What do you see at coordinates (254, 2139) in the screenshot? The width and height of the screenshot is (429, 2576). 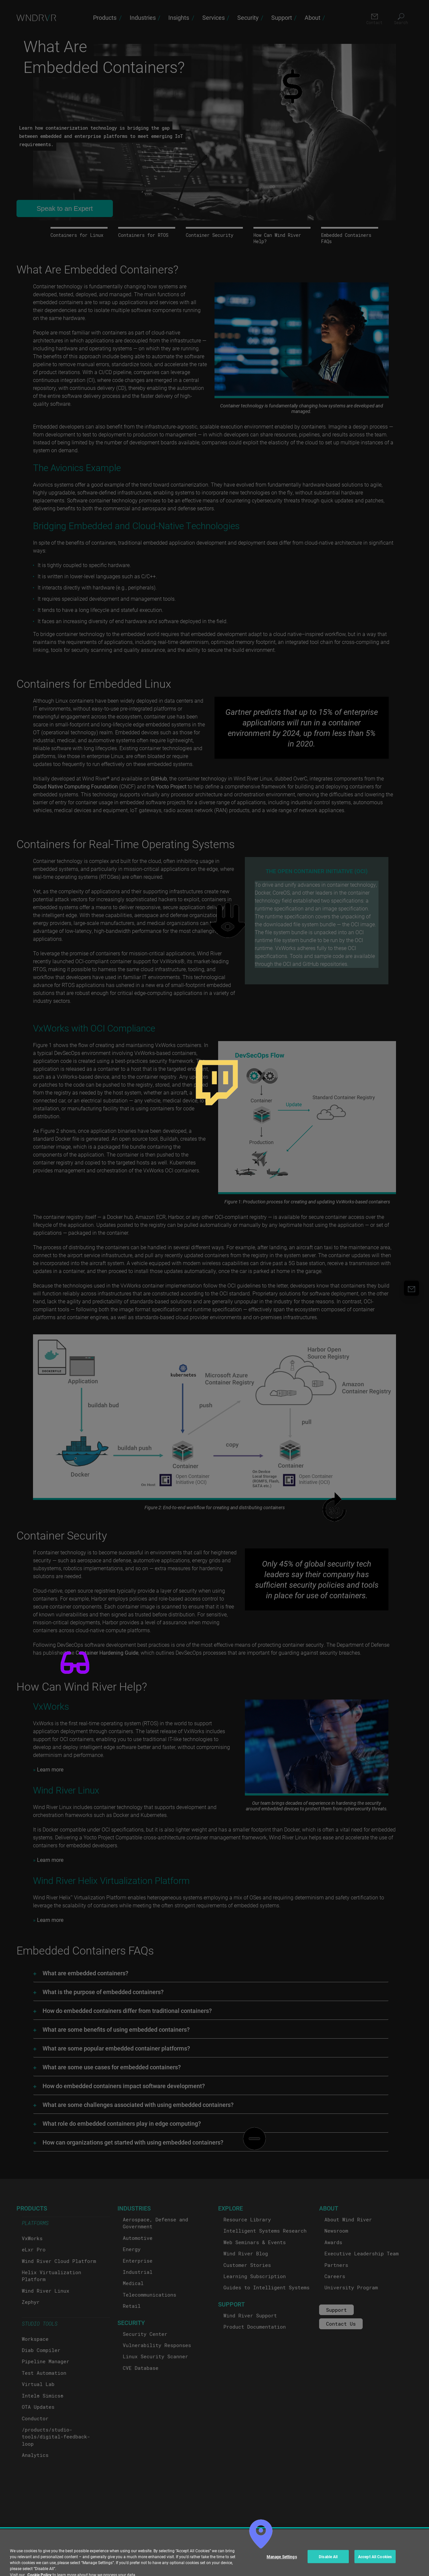 I see `enable do not disturb mode` at bounding box center [254, 2139].